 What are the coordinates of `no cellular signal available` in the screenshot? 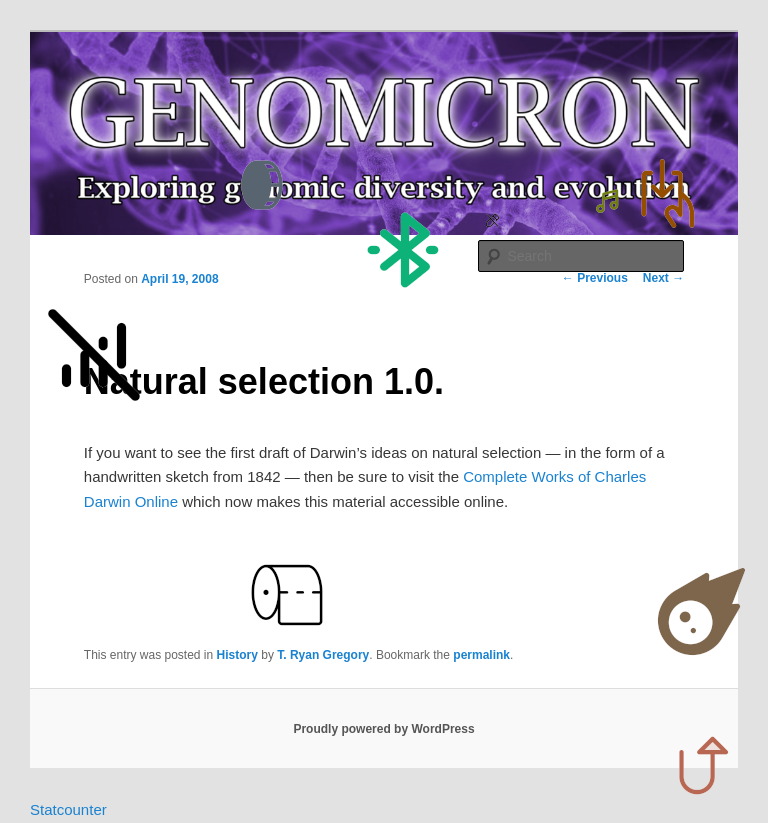 It's located at (94, 355).